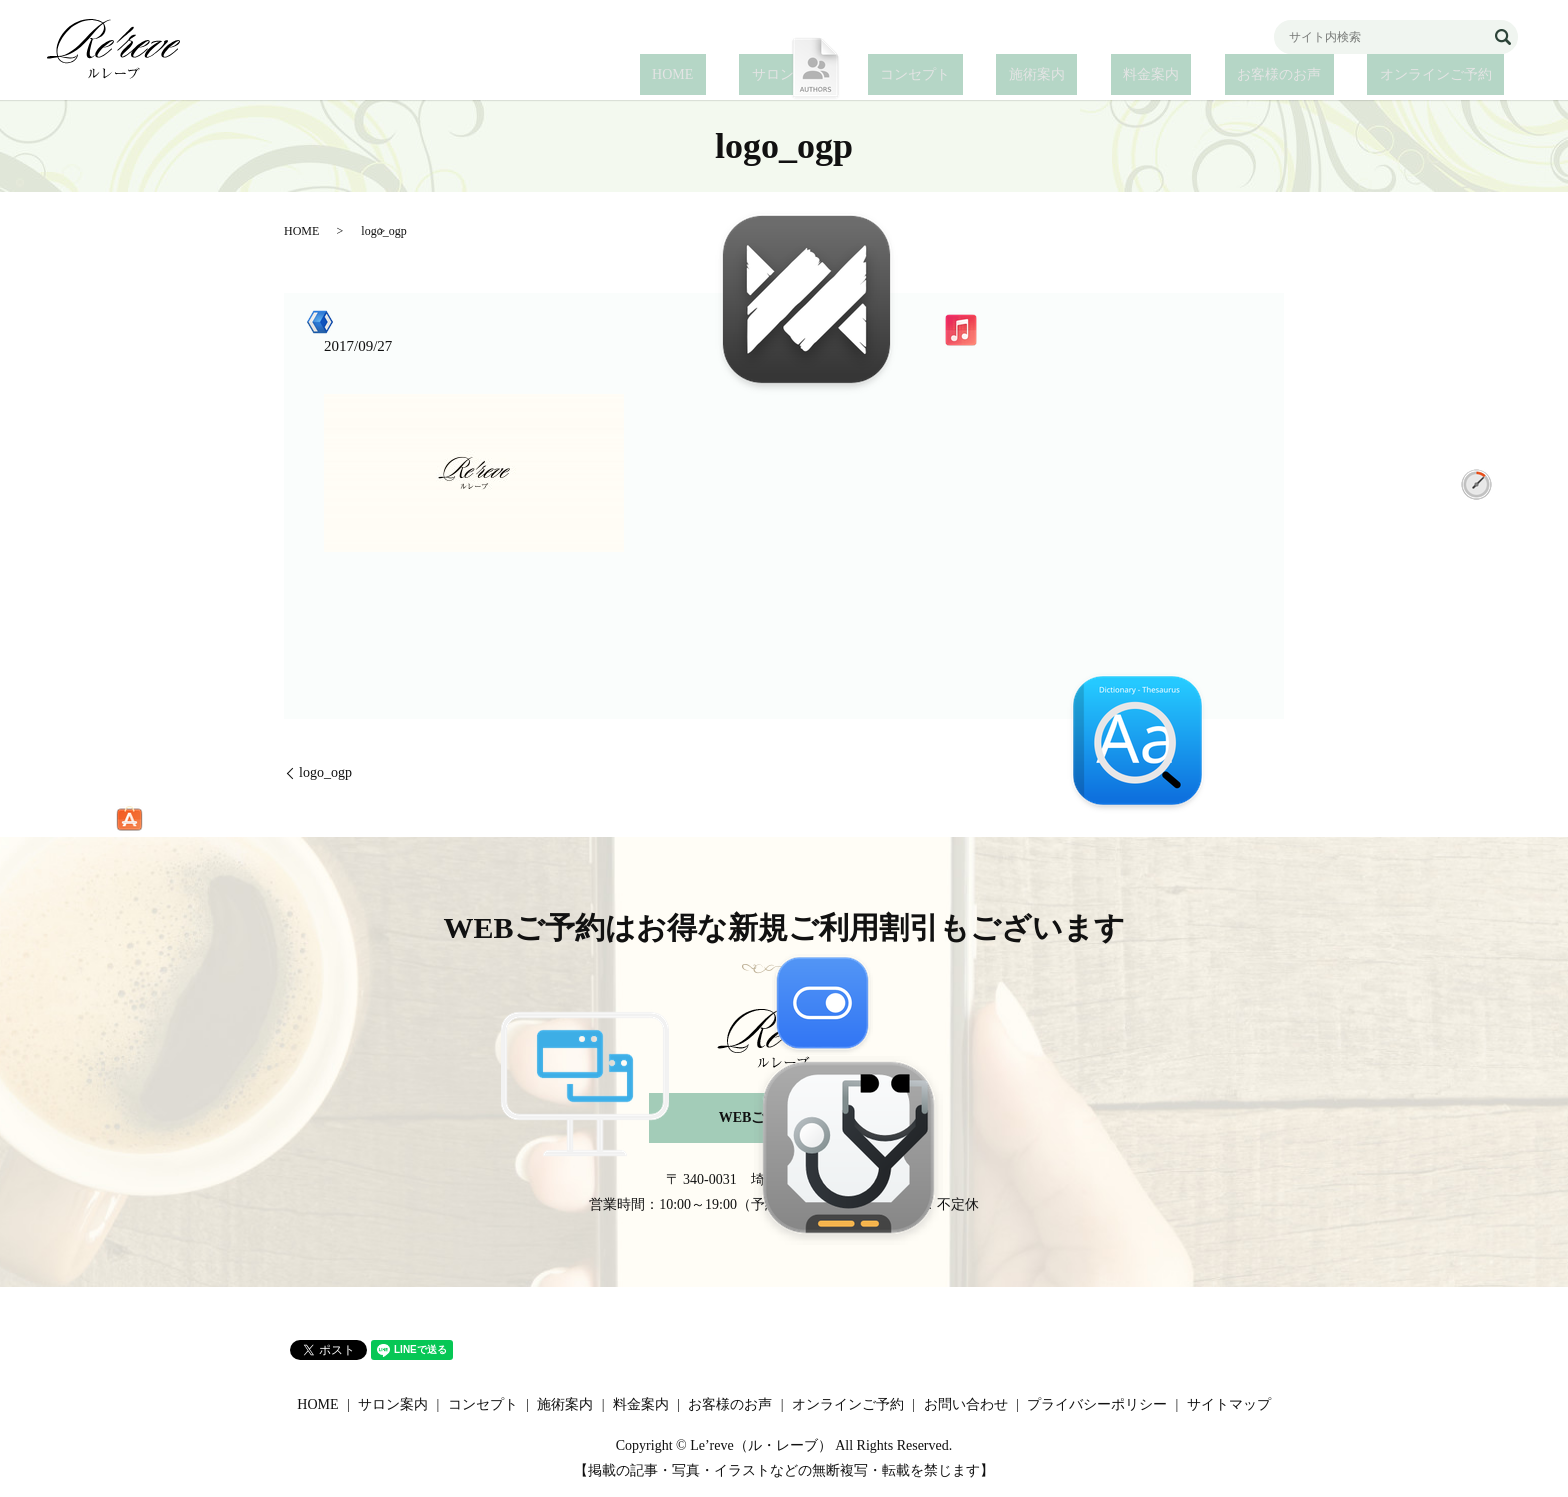 Image resolution: width=1568 pixels, height=1497 pixels. What do you see at coordinates (129, 819) in the screenshot?
I see `open the software store to browse and install apps` at bounding box center [129, 819].